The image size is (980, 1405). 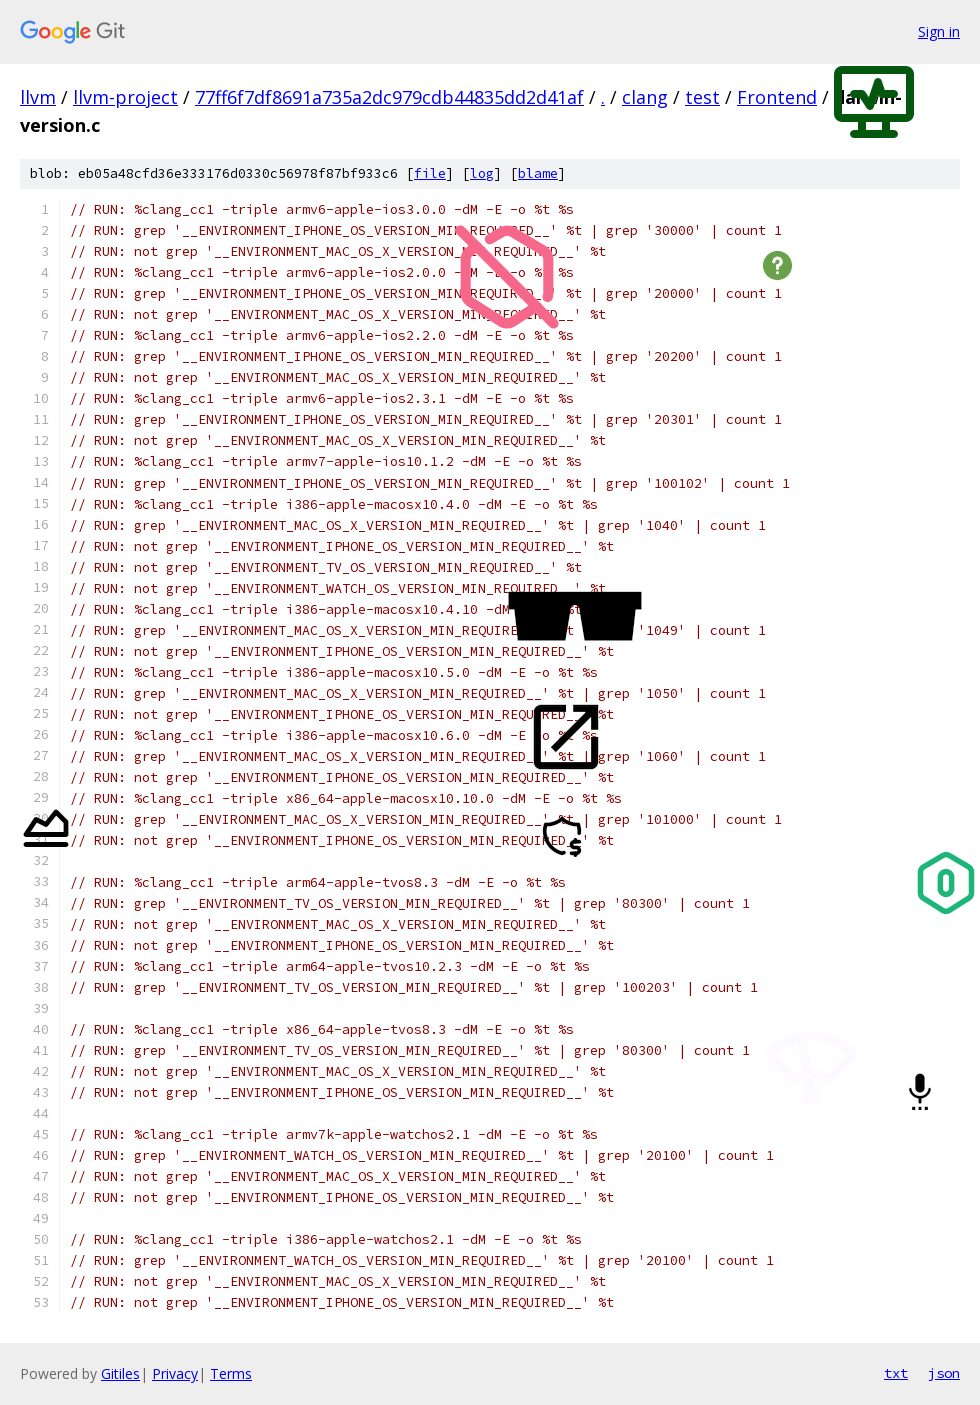 I want to click on access help or support information, so click(x=777, y=265).